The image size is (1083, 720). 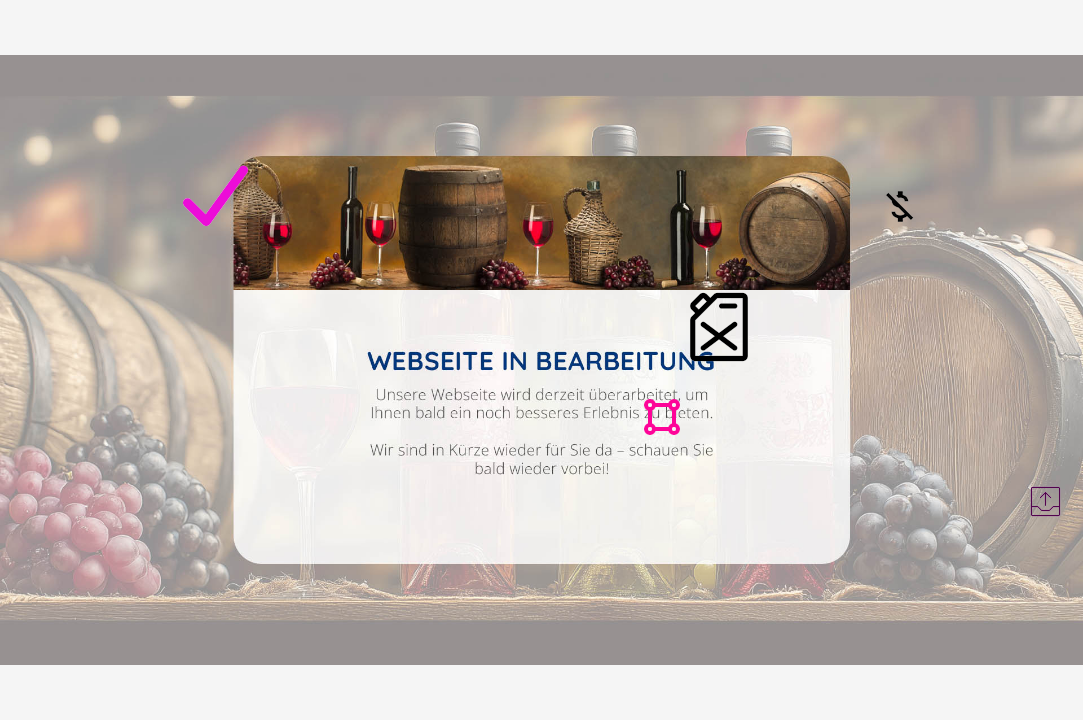 What do you see at coordinates (215, 193) in the screenshot?
I see `confirms a completed action or task` at bounding box center [215, 193].